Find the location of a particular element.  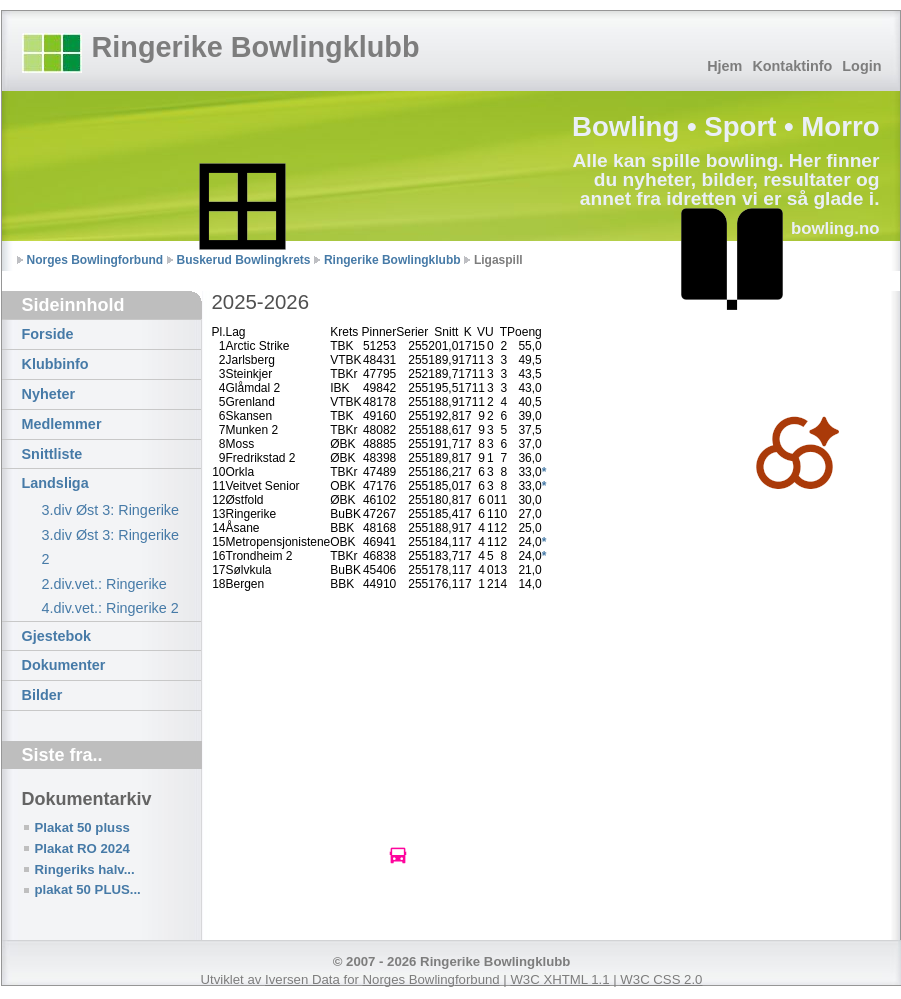

apply AI-powered color filters to an image is located at coordinates (794, 457).